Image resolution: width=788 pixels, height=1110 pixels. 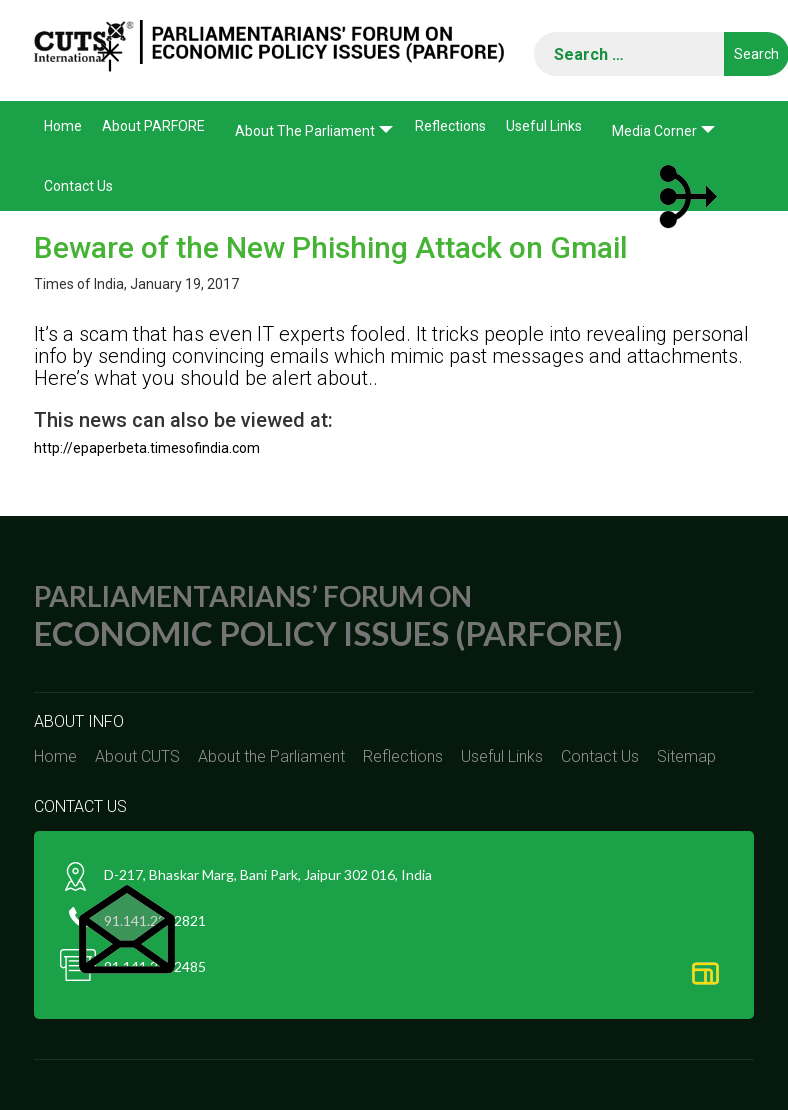 What do you see at coordinates (688, 196) in the screenshot?
I see `merge or combine multiple inputs into one output` at bounding box center [688, 196].